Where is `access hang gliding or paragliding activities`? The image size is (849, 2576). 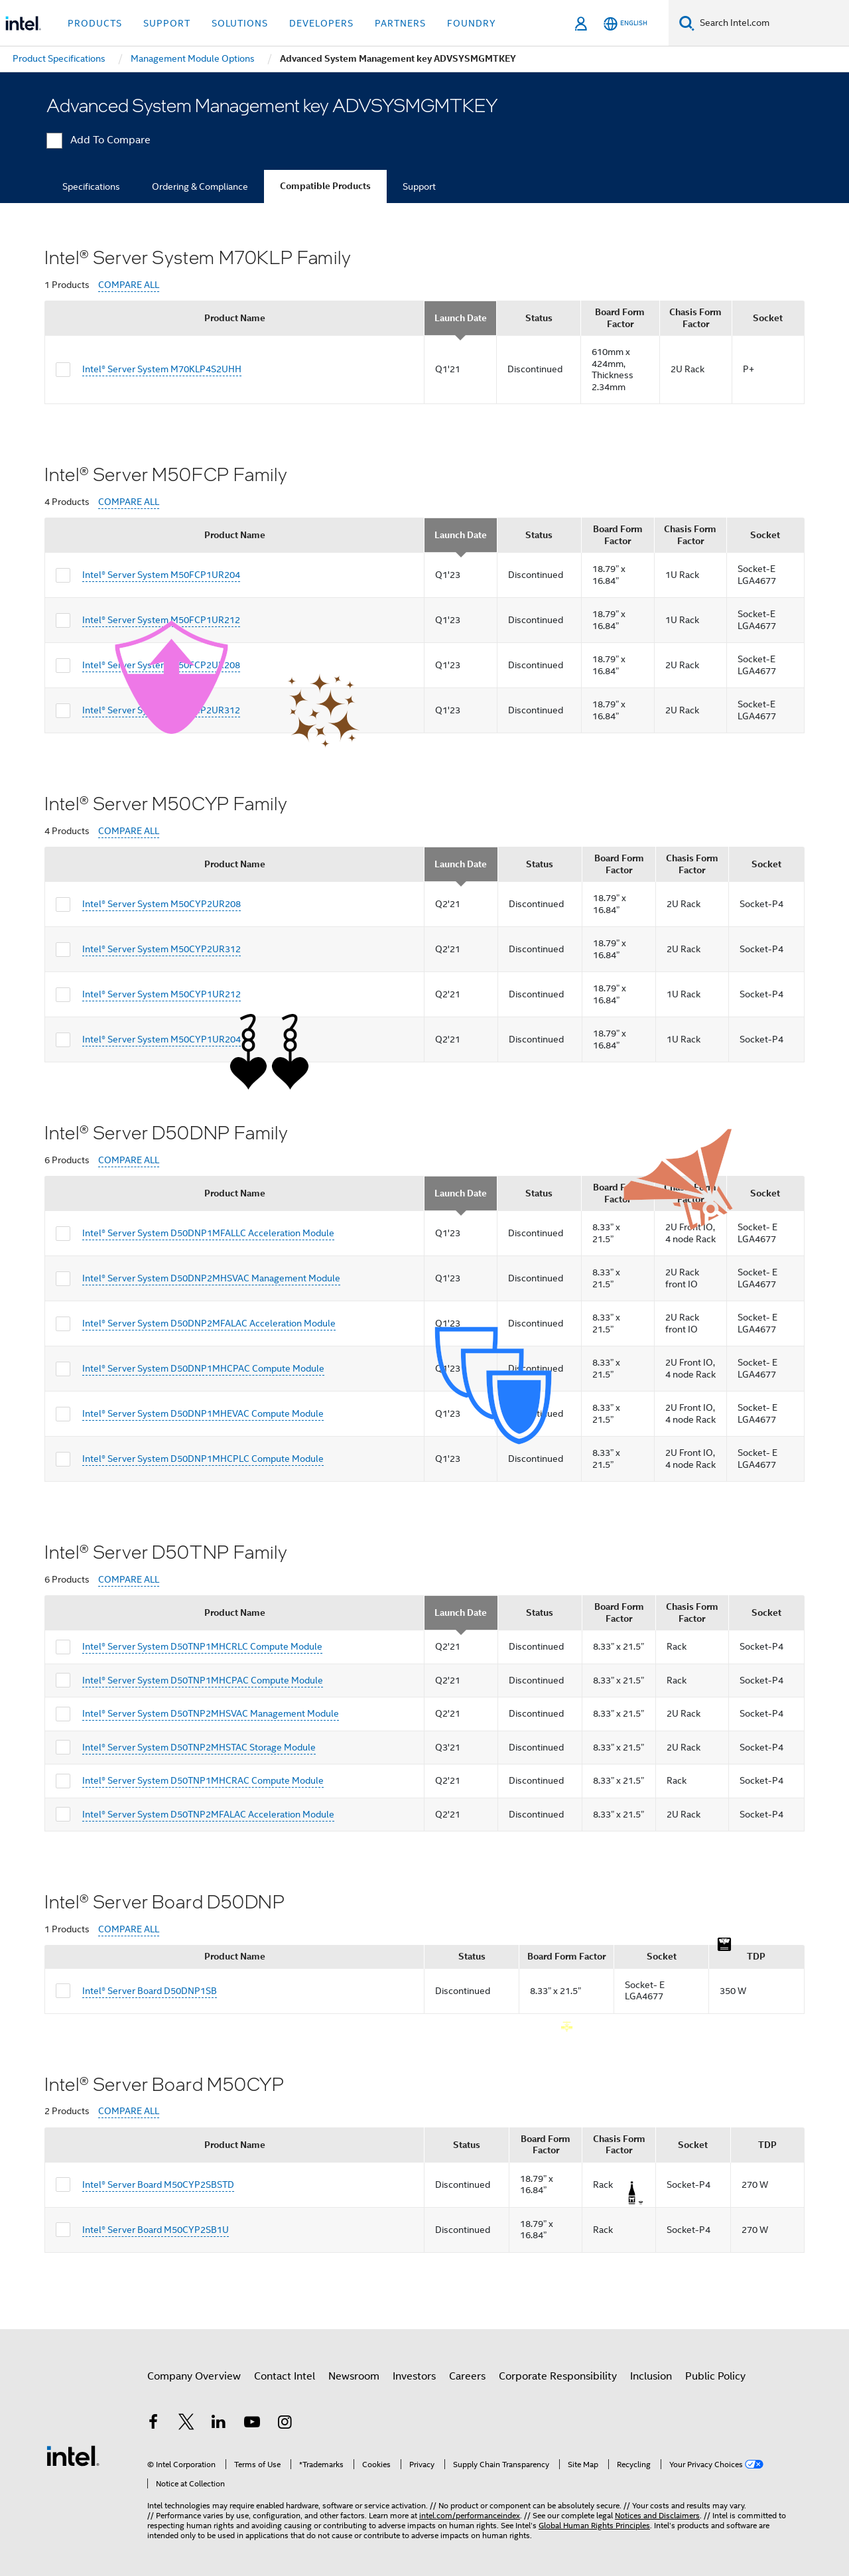
access hang gliding or paragliding activities is located at coordinates (678, 1179).